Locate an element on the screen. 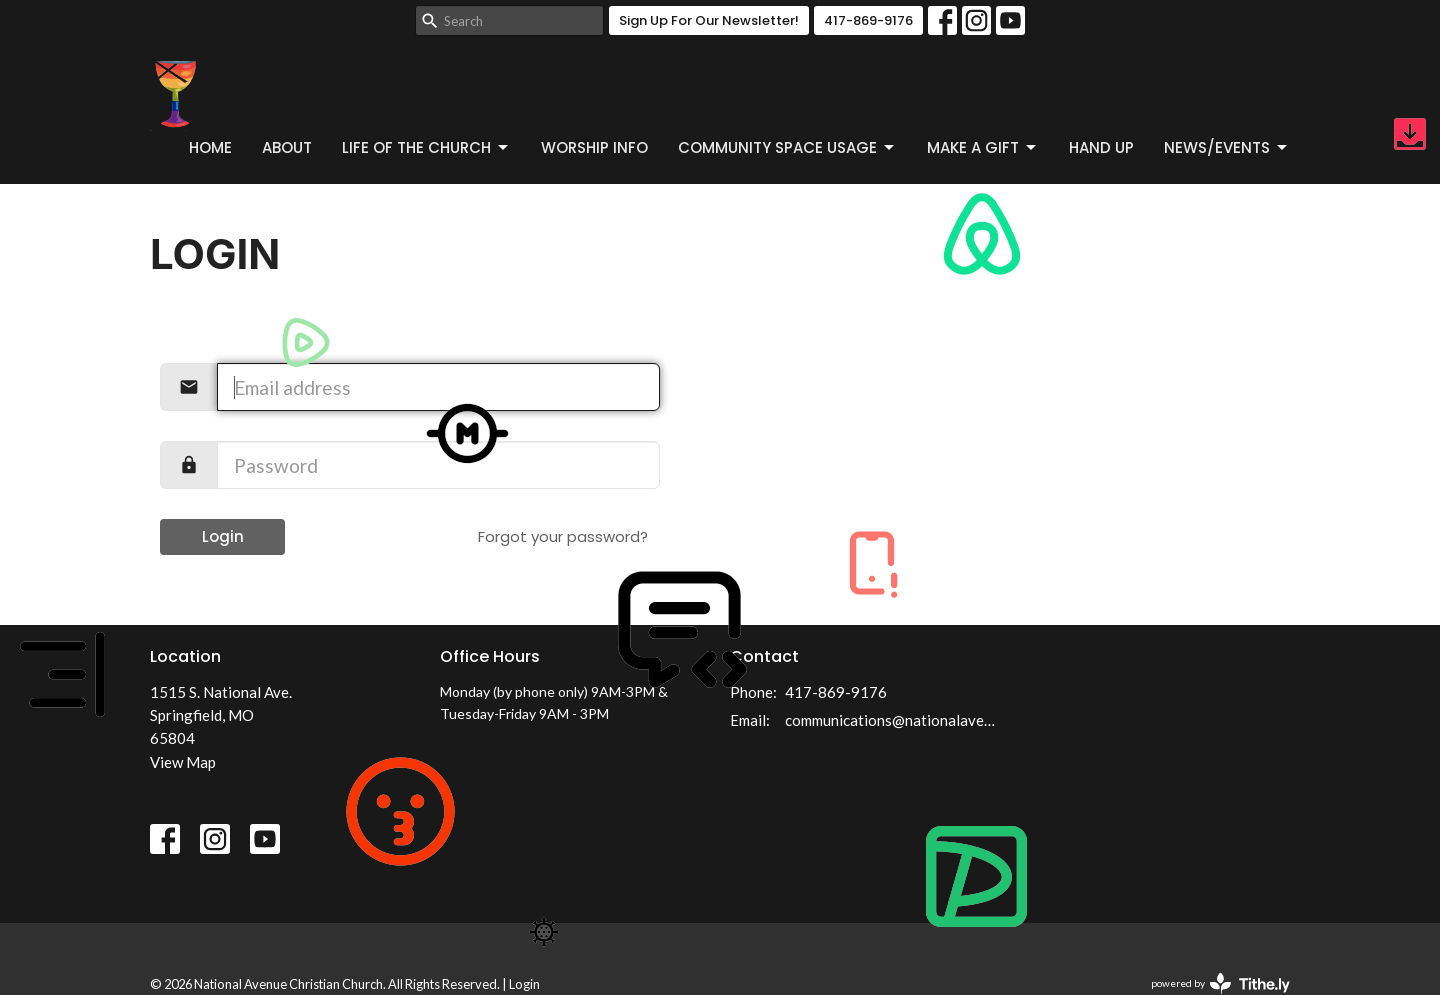 The image size is (1440, 995). pay with paypay is located at coordinates (976, 876).